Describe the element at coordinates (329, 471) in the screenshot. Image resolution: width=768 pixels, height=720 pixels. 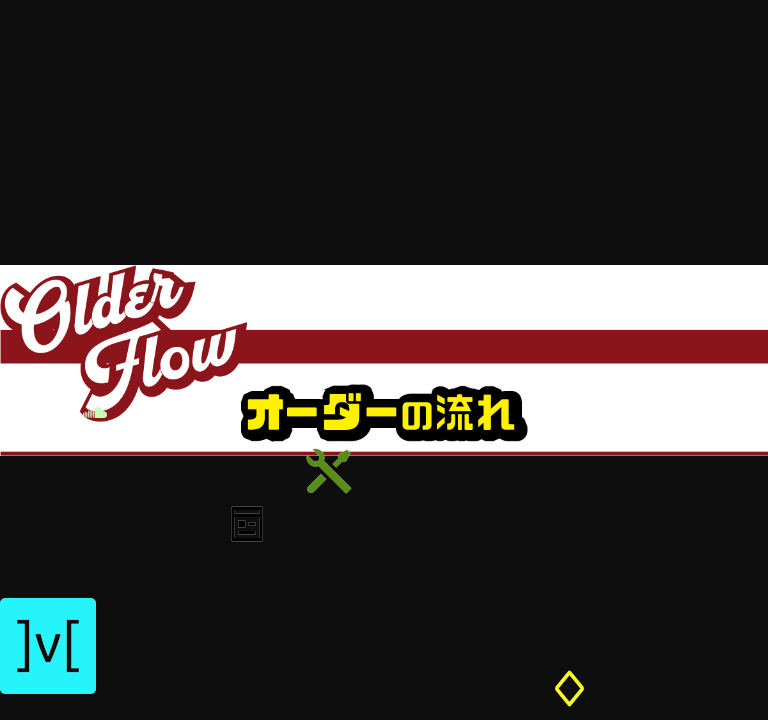
I see `access settings or configuration options` at that location.